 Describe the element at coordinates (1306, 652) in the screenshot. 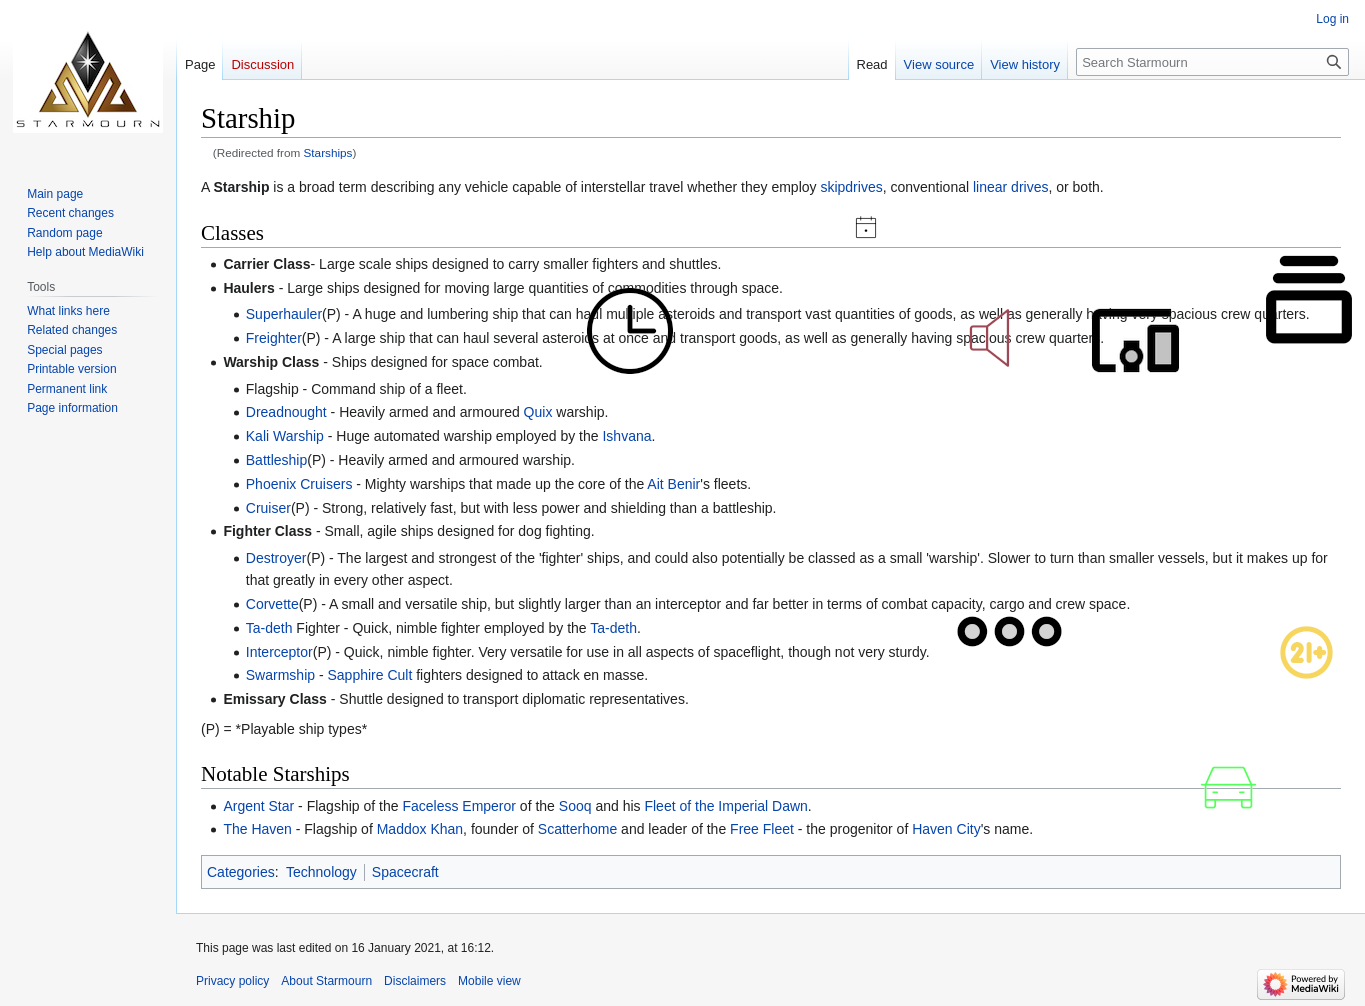

I see `indicates content restricted to users 21 and older` at that location.